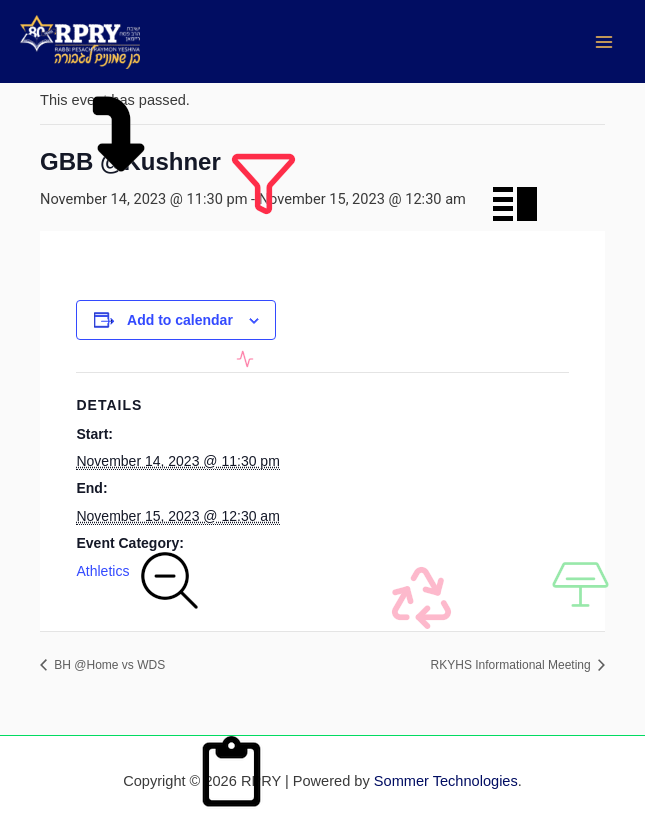 Image resolution: width=645 pixels, height=836 pixels. What do you see at coordinates (169, 580) in the screenshot?
I see `zoom out` at bounding box center [169, 580].